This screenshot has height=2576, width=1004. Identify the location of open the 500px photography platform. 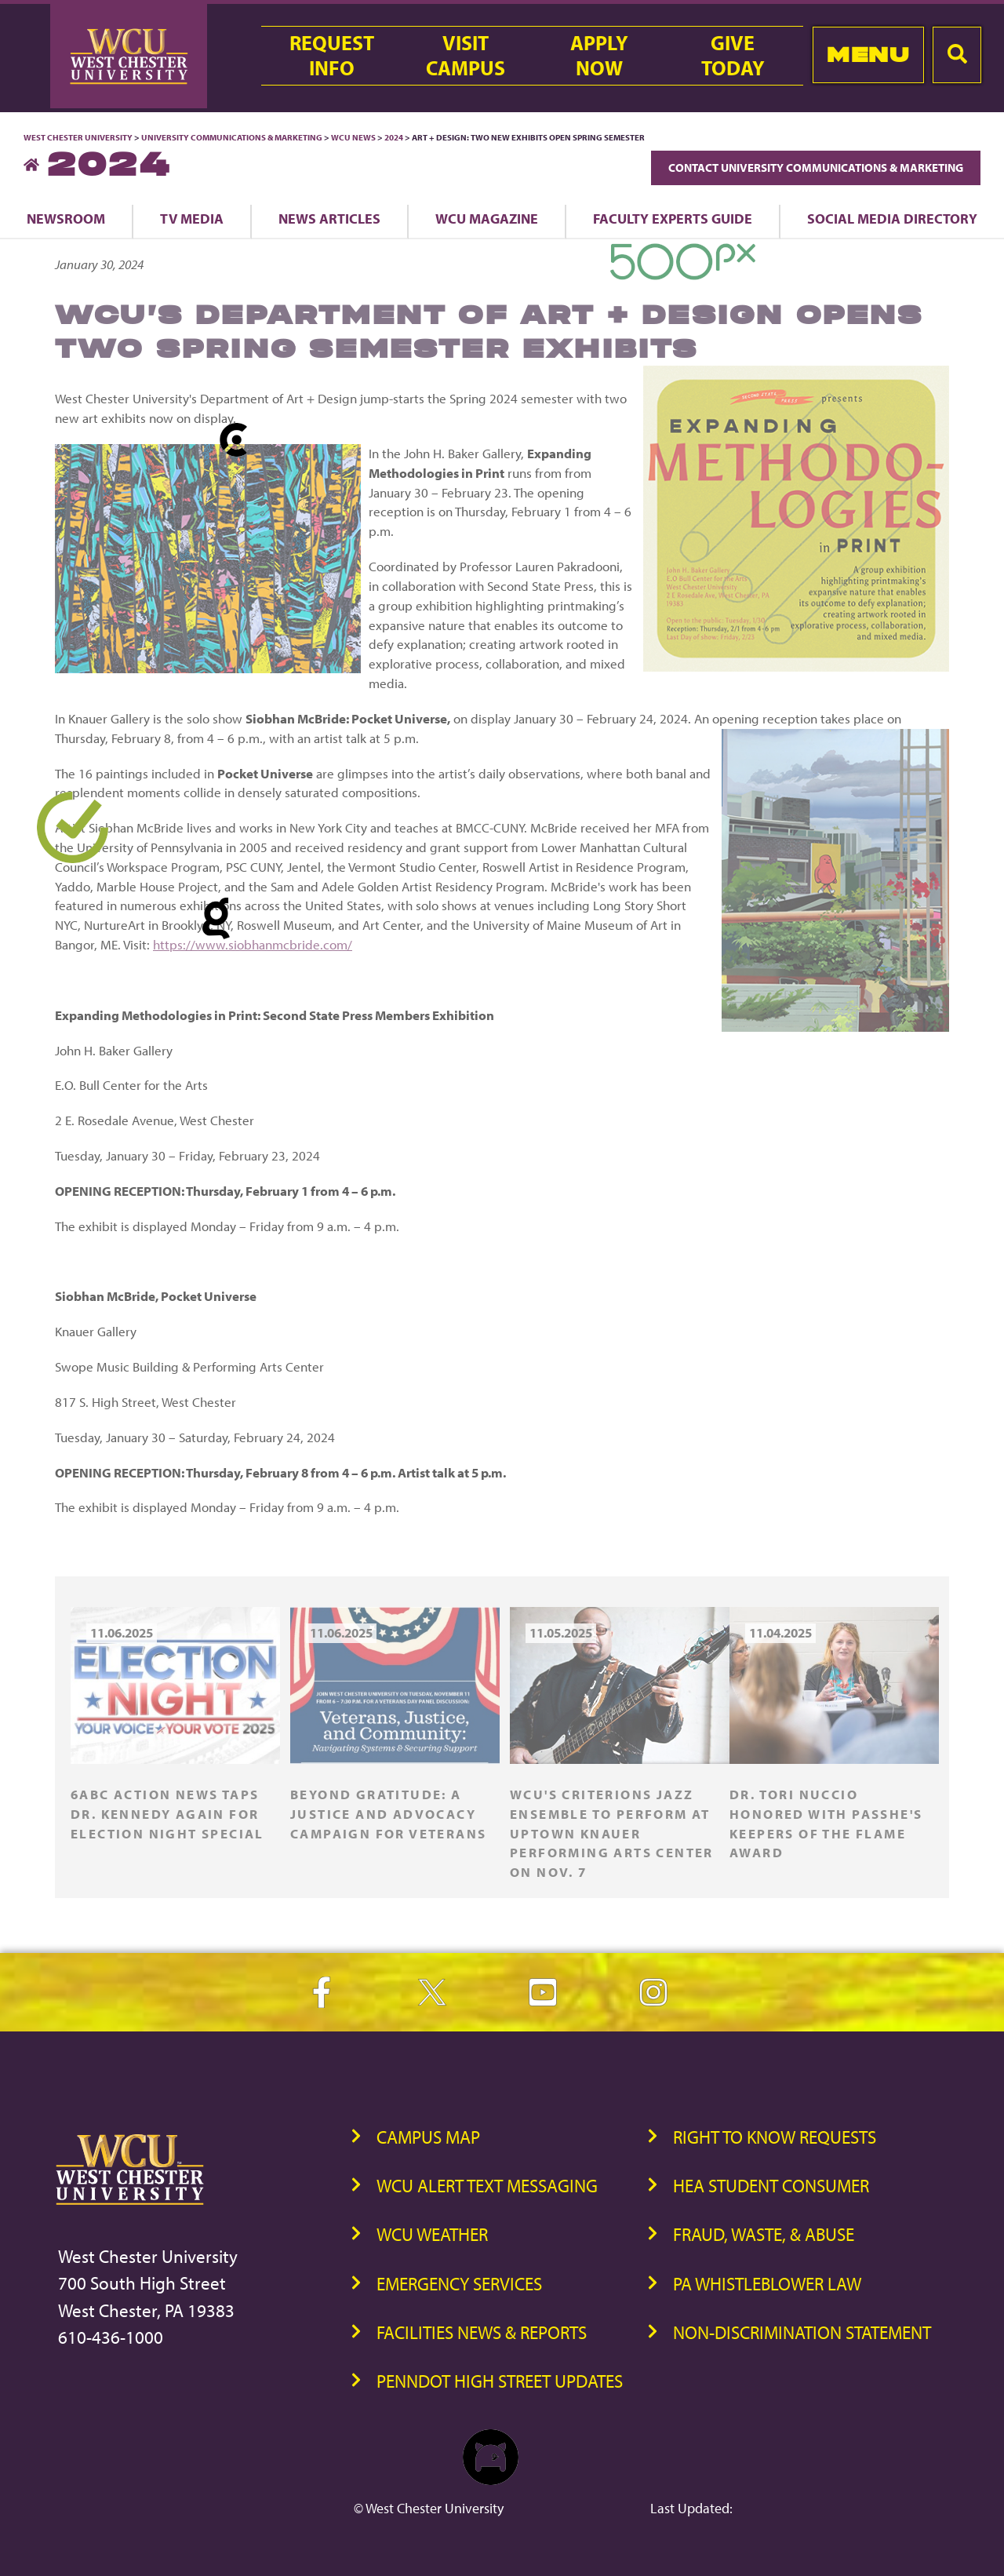
(682, 261).